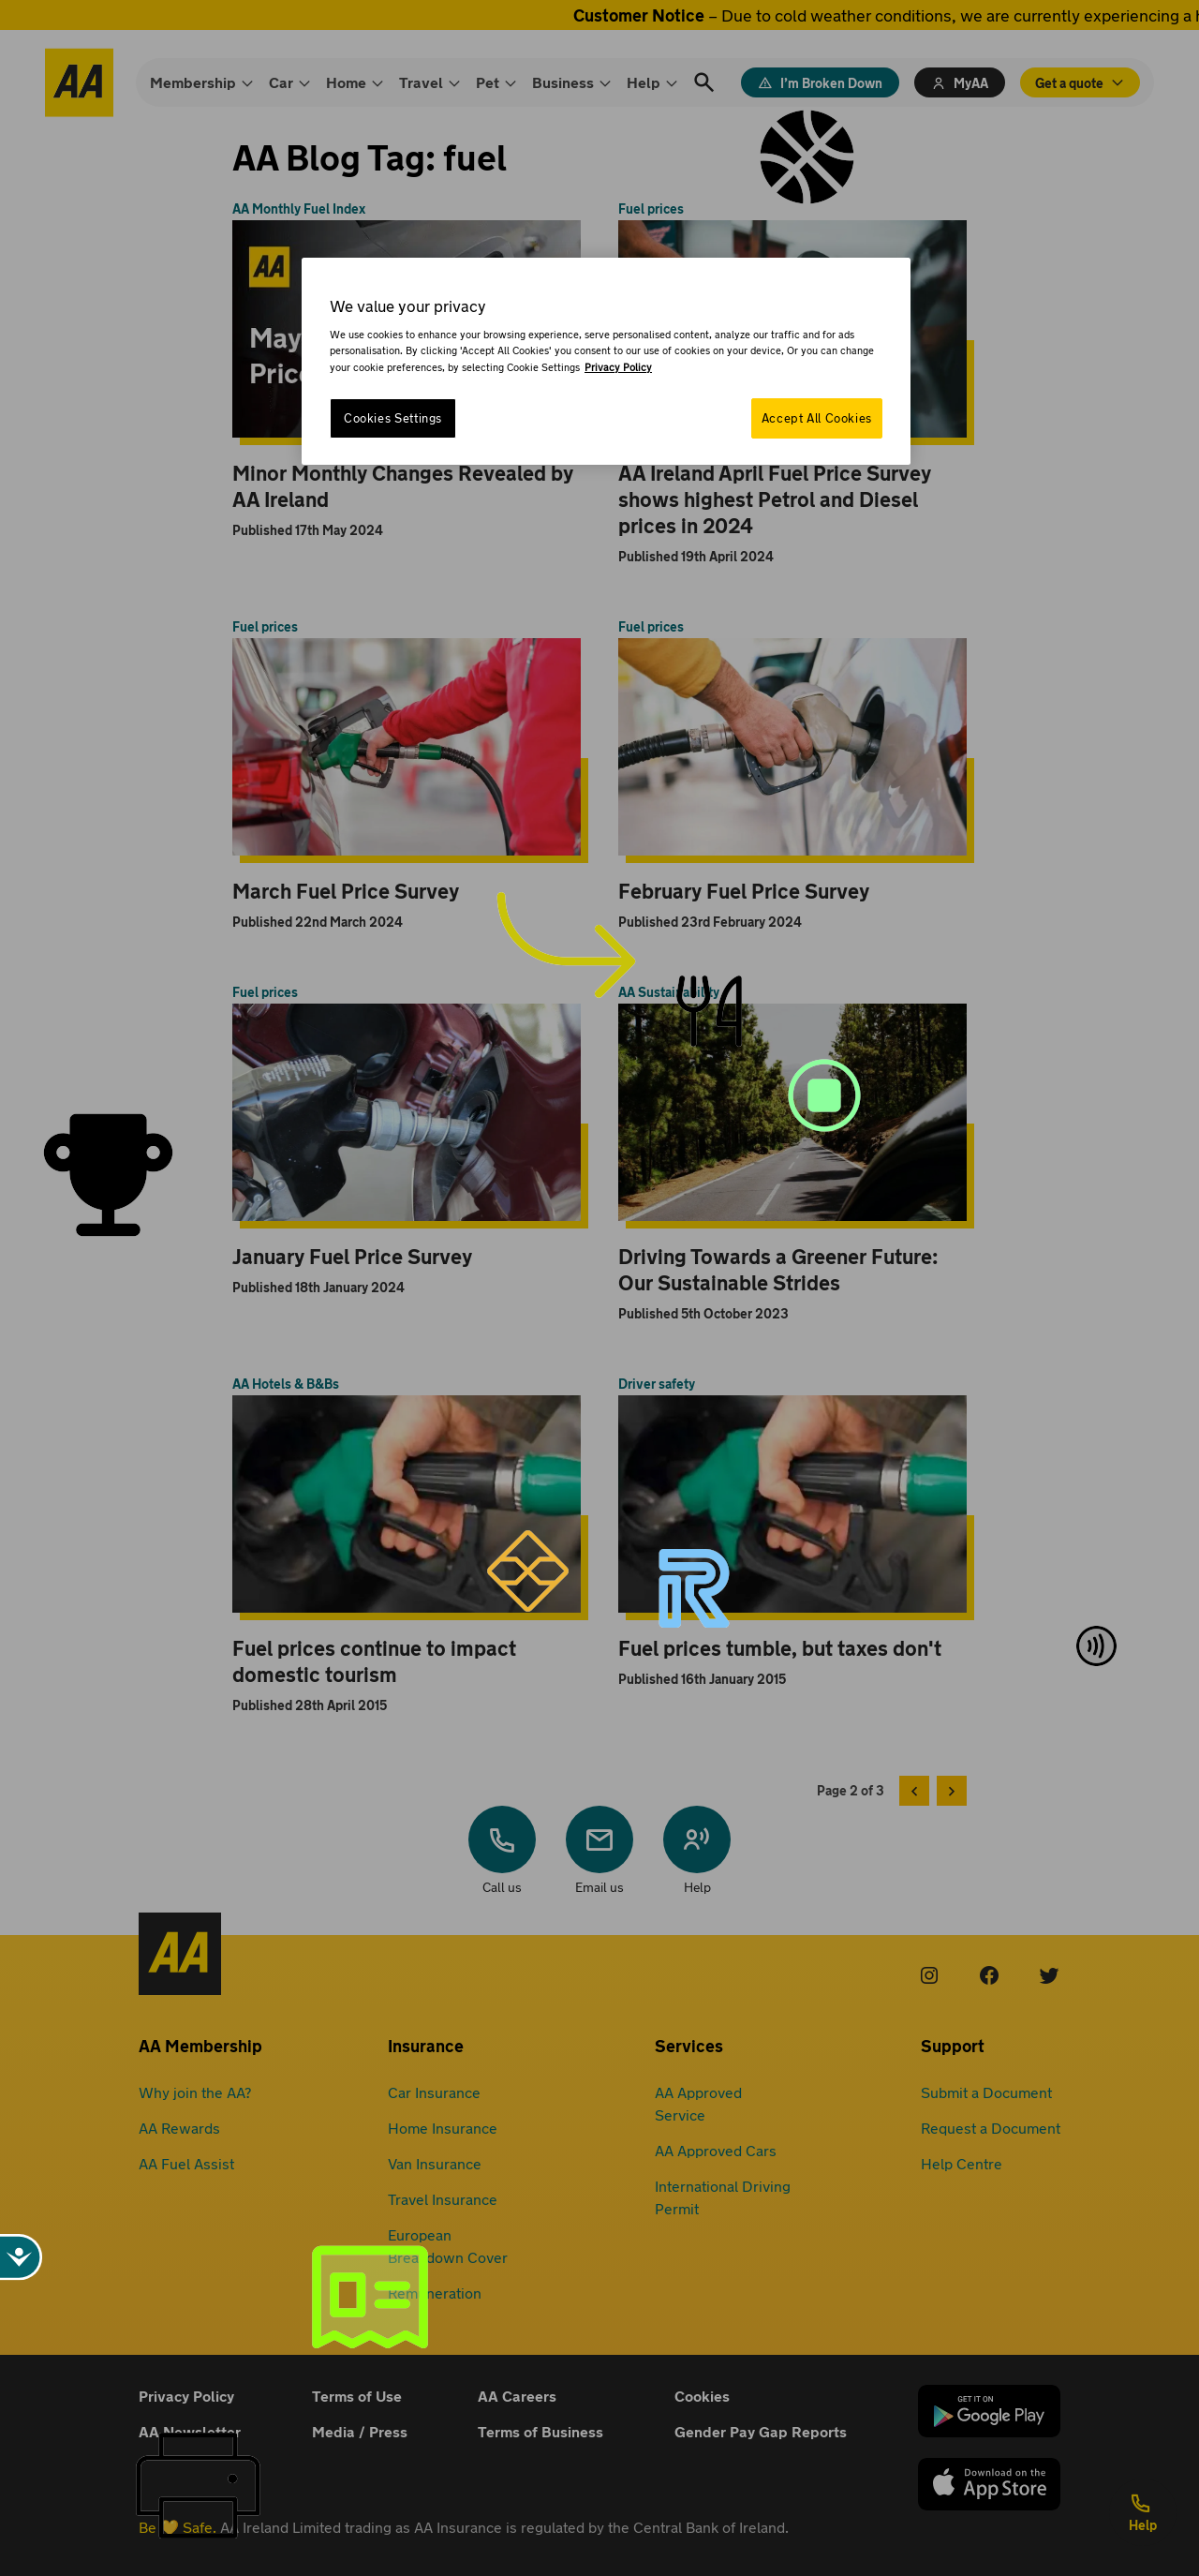  What do you see at coordinates (824, 1095) in the screenshot?
I see `stop or halt a current process` at bounding box center [824, 1095].